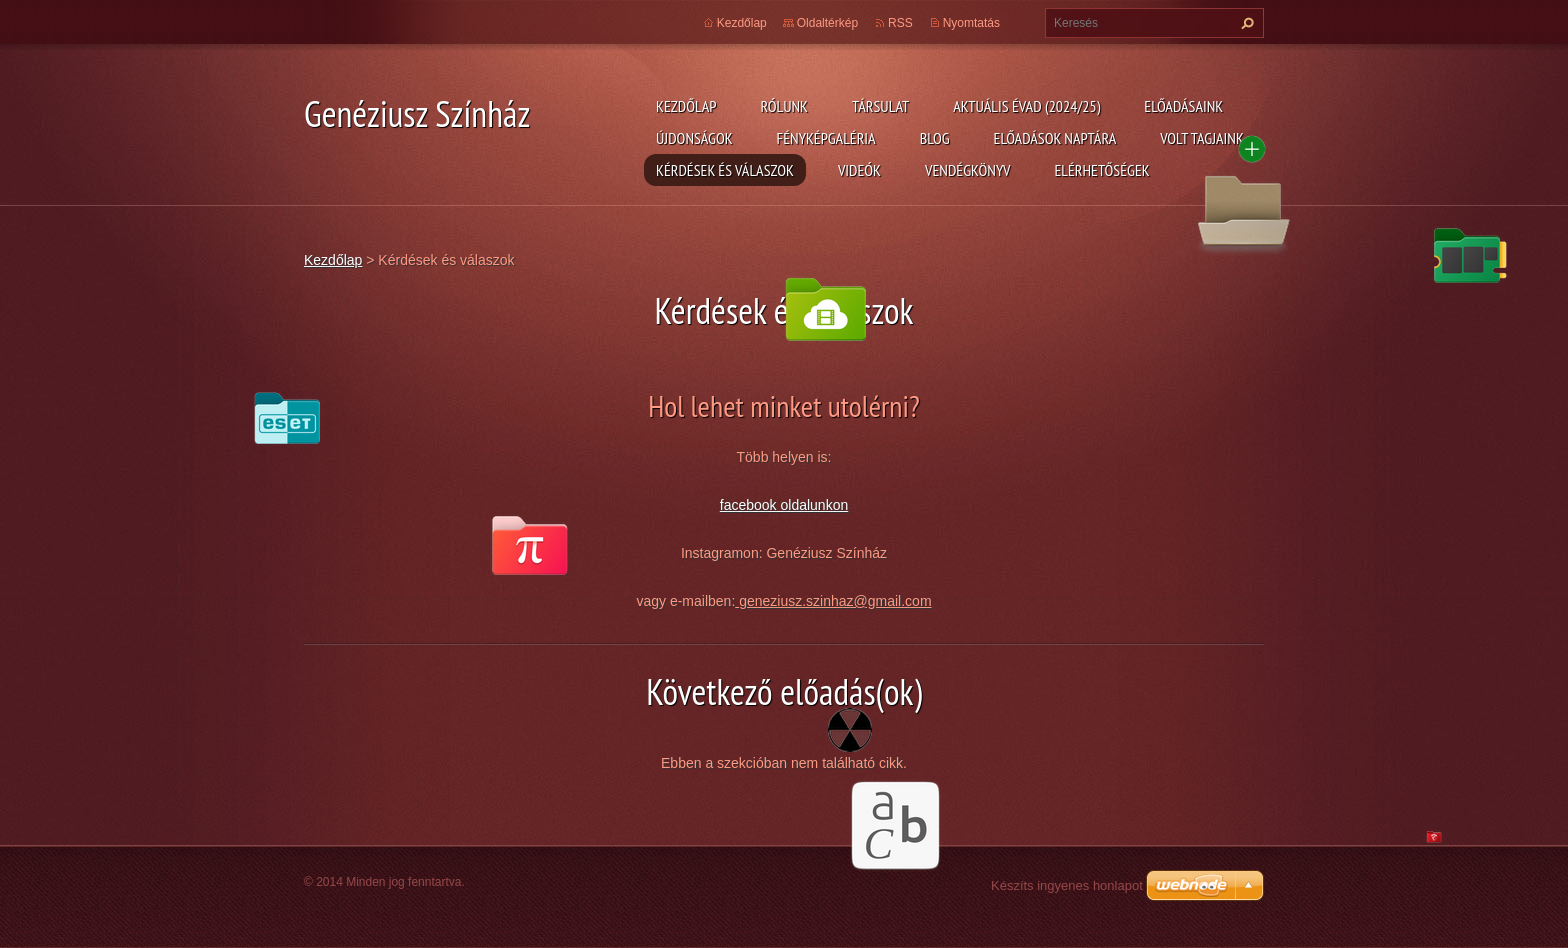 Image resolution: width=1568 pixels, height=948 pixels. Describe the element at coordinates (1468, 257) in the screenshot. I see `folder containing NVMe SSD storage files` at that location.